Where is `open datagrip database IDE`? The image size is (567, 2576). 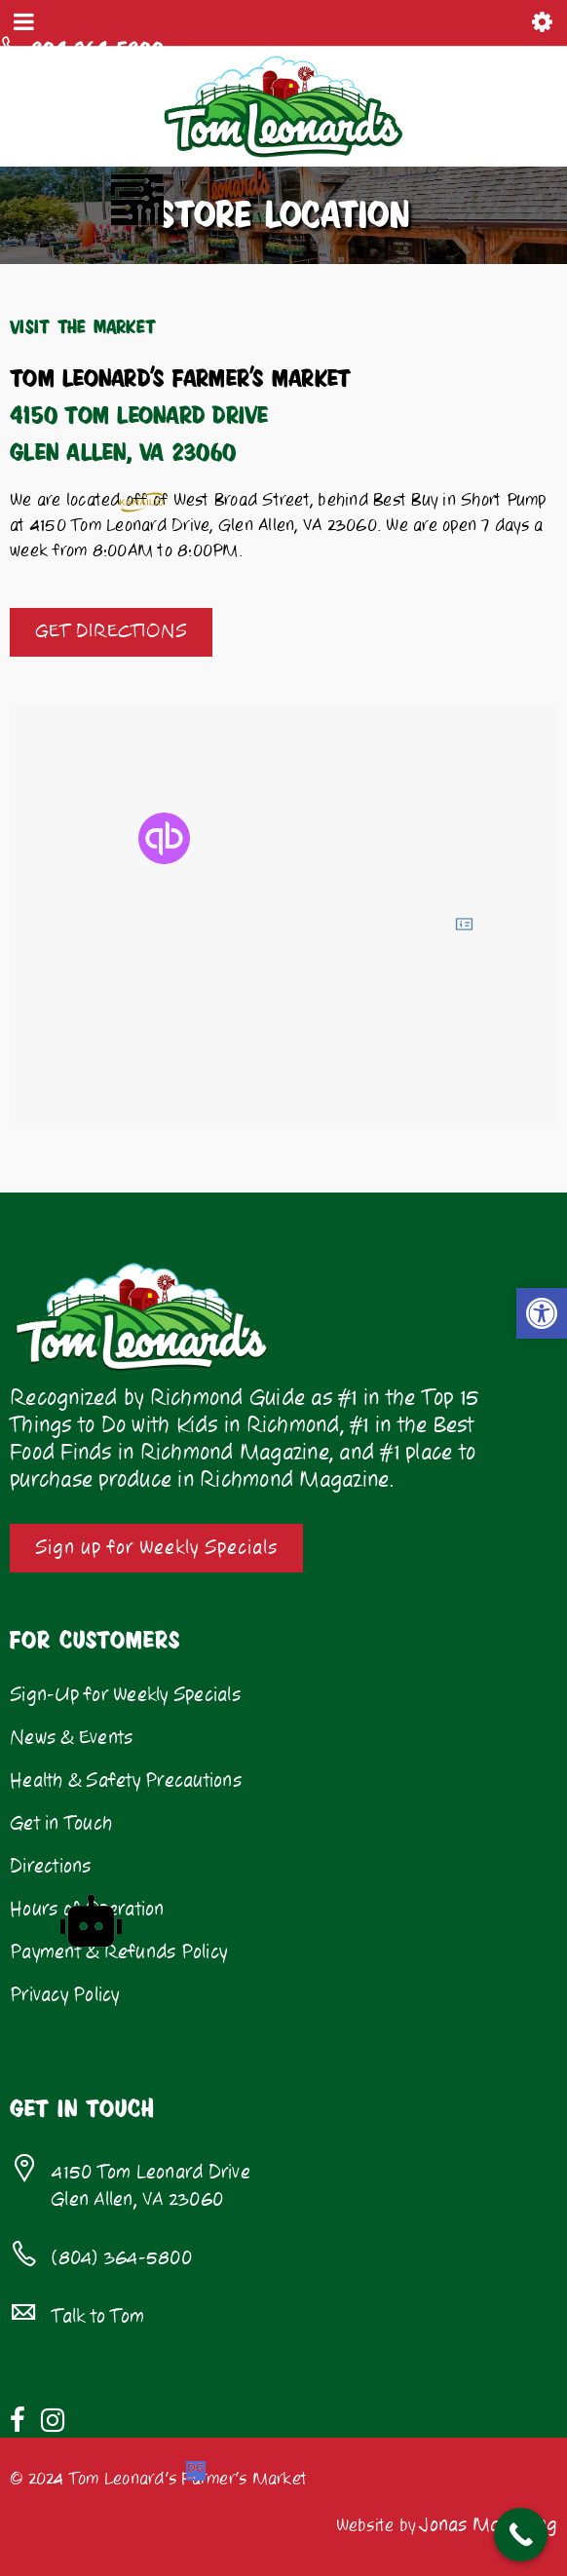 open datagrip database IDE is located at coordinates (196, 2471).